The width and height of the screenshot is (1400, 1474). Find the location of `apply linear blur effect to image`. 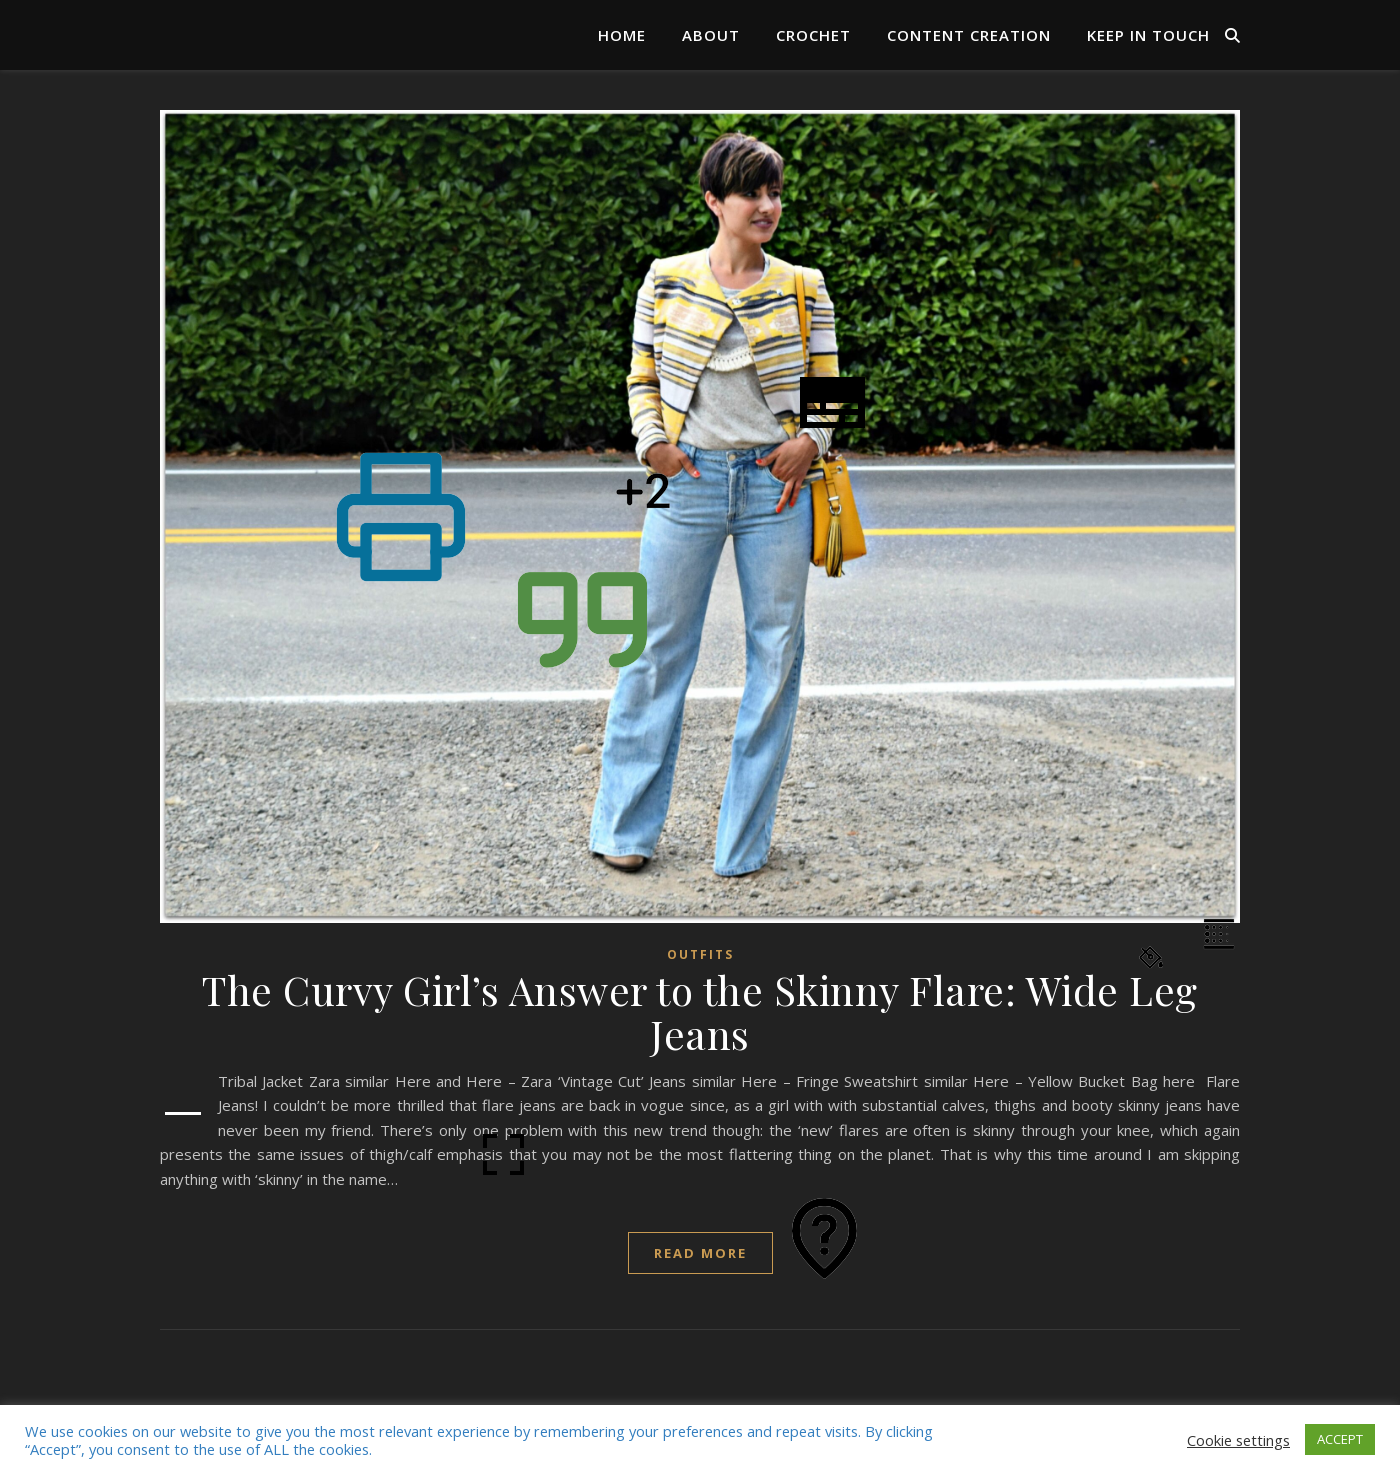

apply linear blur effect to image is located at coordinates (1219, 934).